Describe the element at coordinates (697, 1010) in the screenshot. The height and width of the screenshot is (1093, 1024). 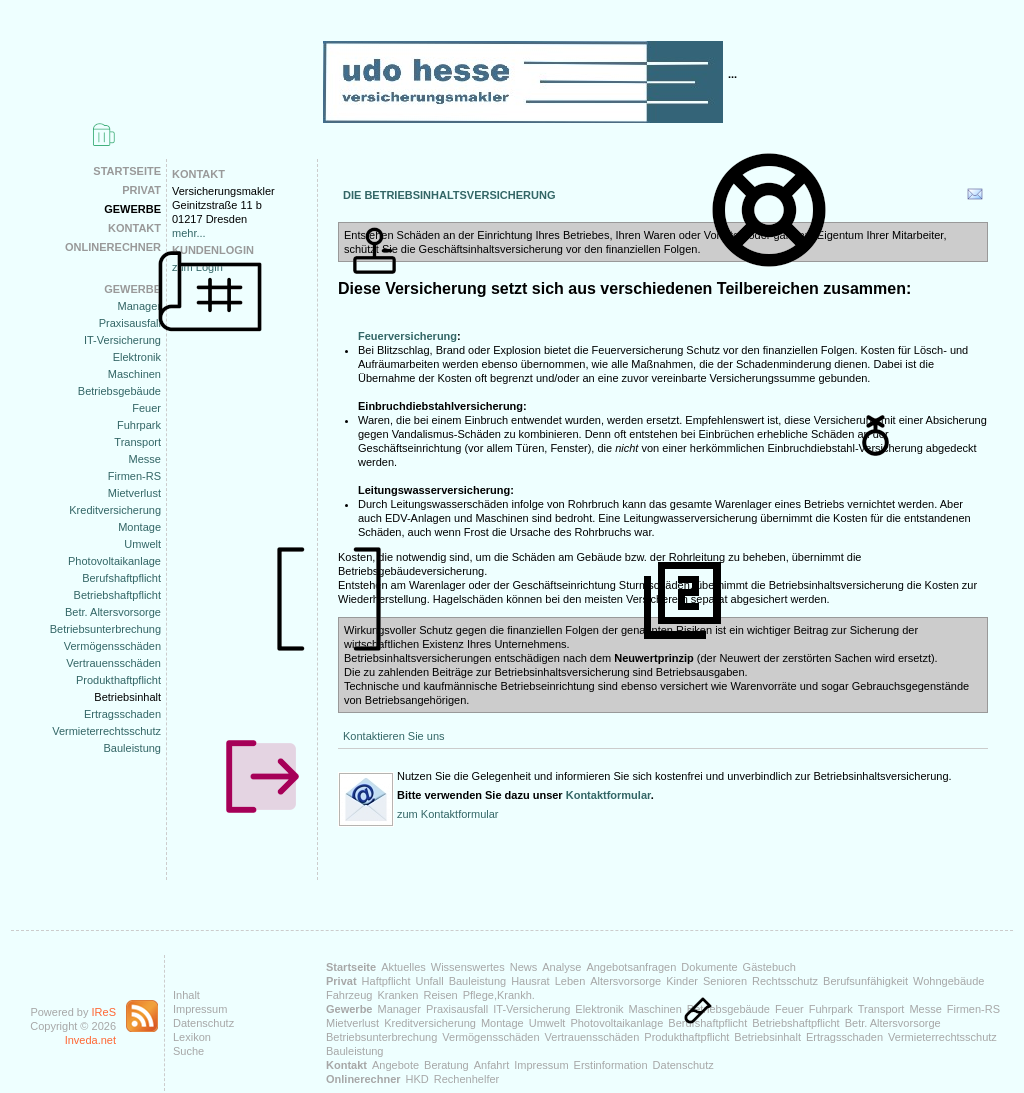
I see `access lab or test results` at that location.